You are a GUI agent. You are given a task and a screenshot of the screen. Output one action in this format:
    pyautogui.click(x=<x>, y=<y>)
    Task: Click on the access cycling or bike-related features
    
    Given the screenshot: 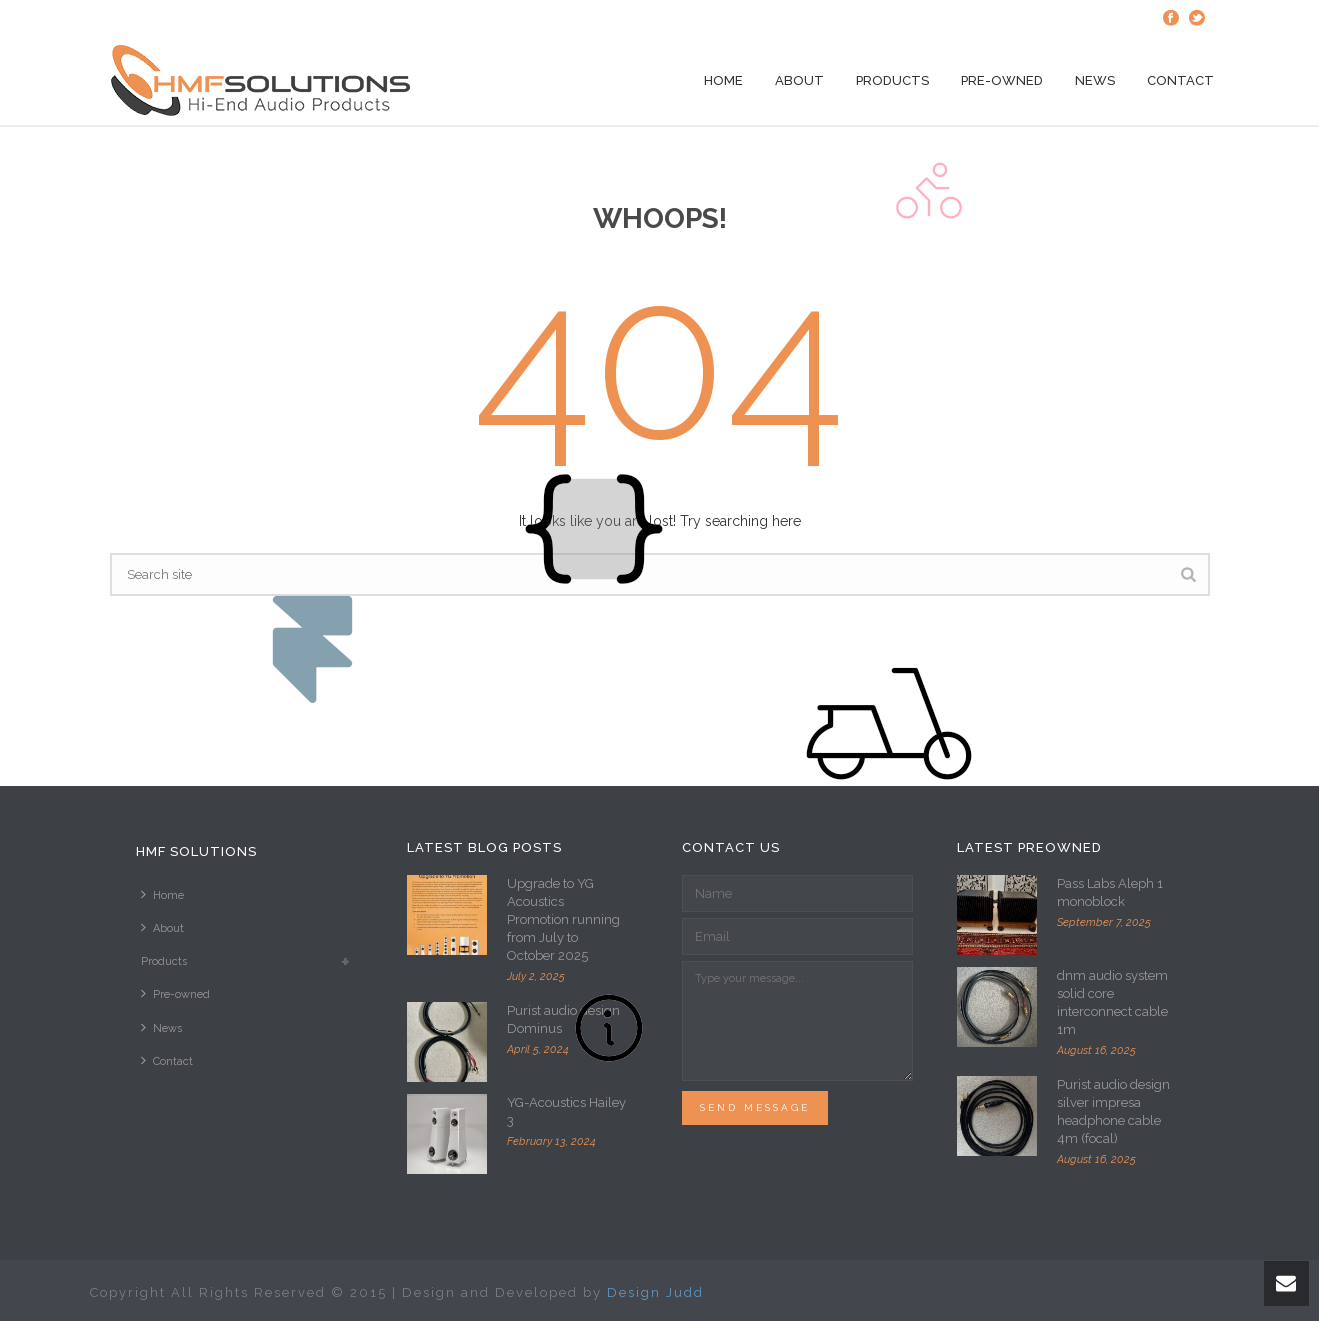 What is the action you would take?
    pyautogui.click(x=929, y=193)
    